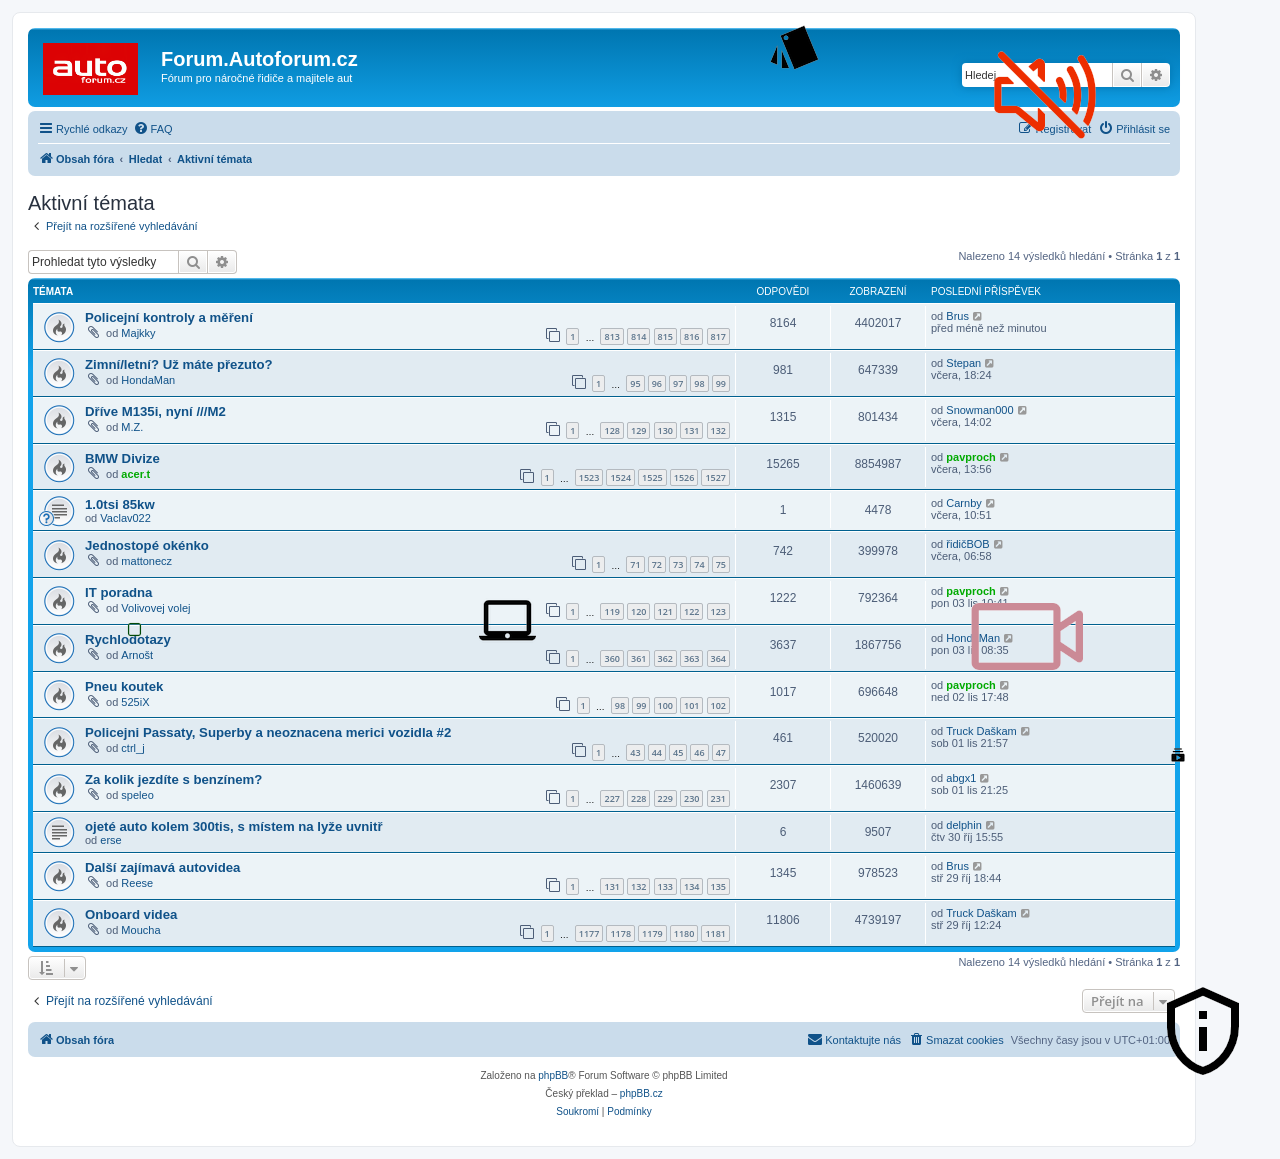 This screenshot has height=1159, width=1280. Describe the element at coordinates (795, 47) in the screenshot. I see `apply a style or theme to content` at that location.